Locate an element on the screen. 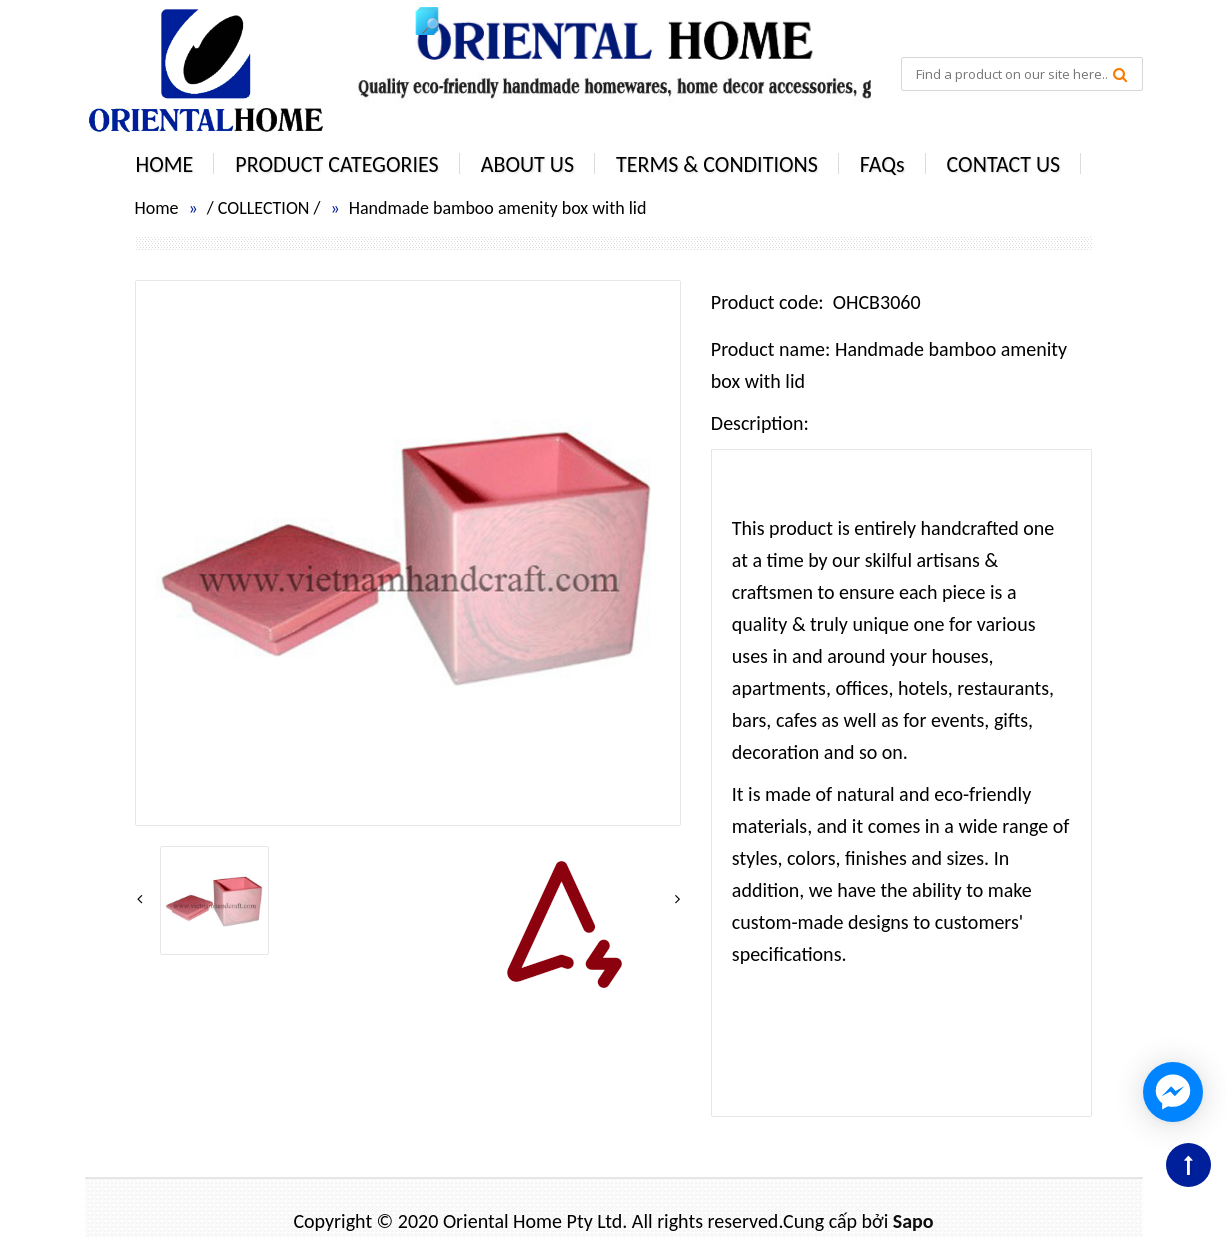 Image resolution: width=1227 pixels, height=1237 pixels. search files or documents is located at coordinates (427, 21).